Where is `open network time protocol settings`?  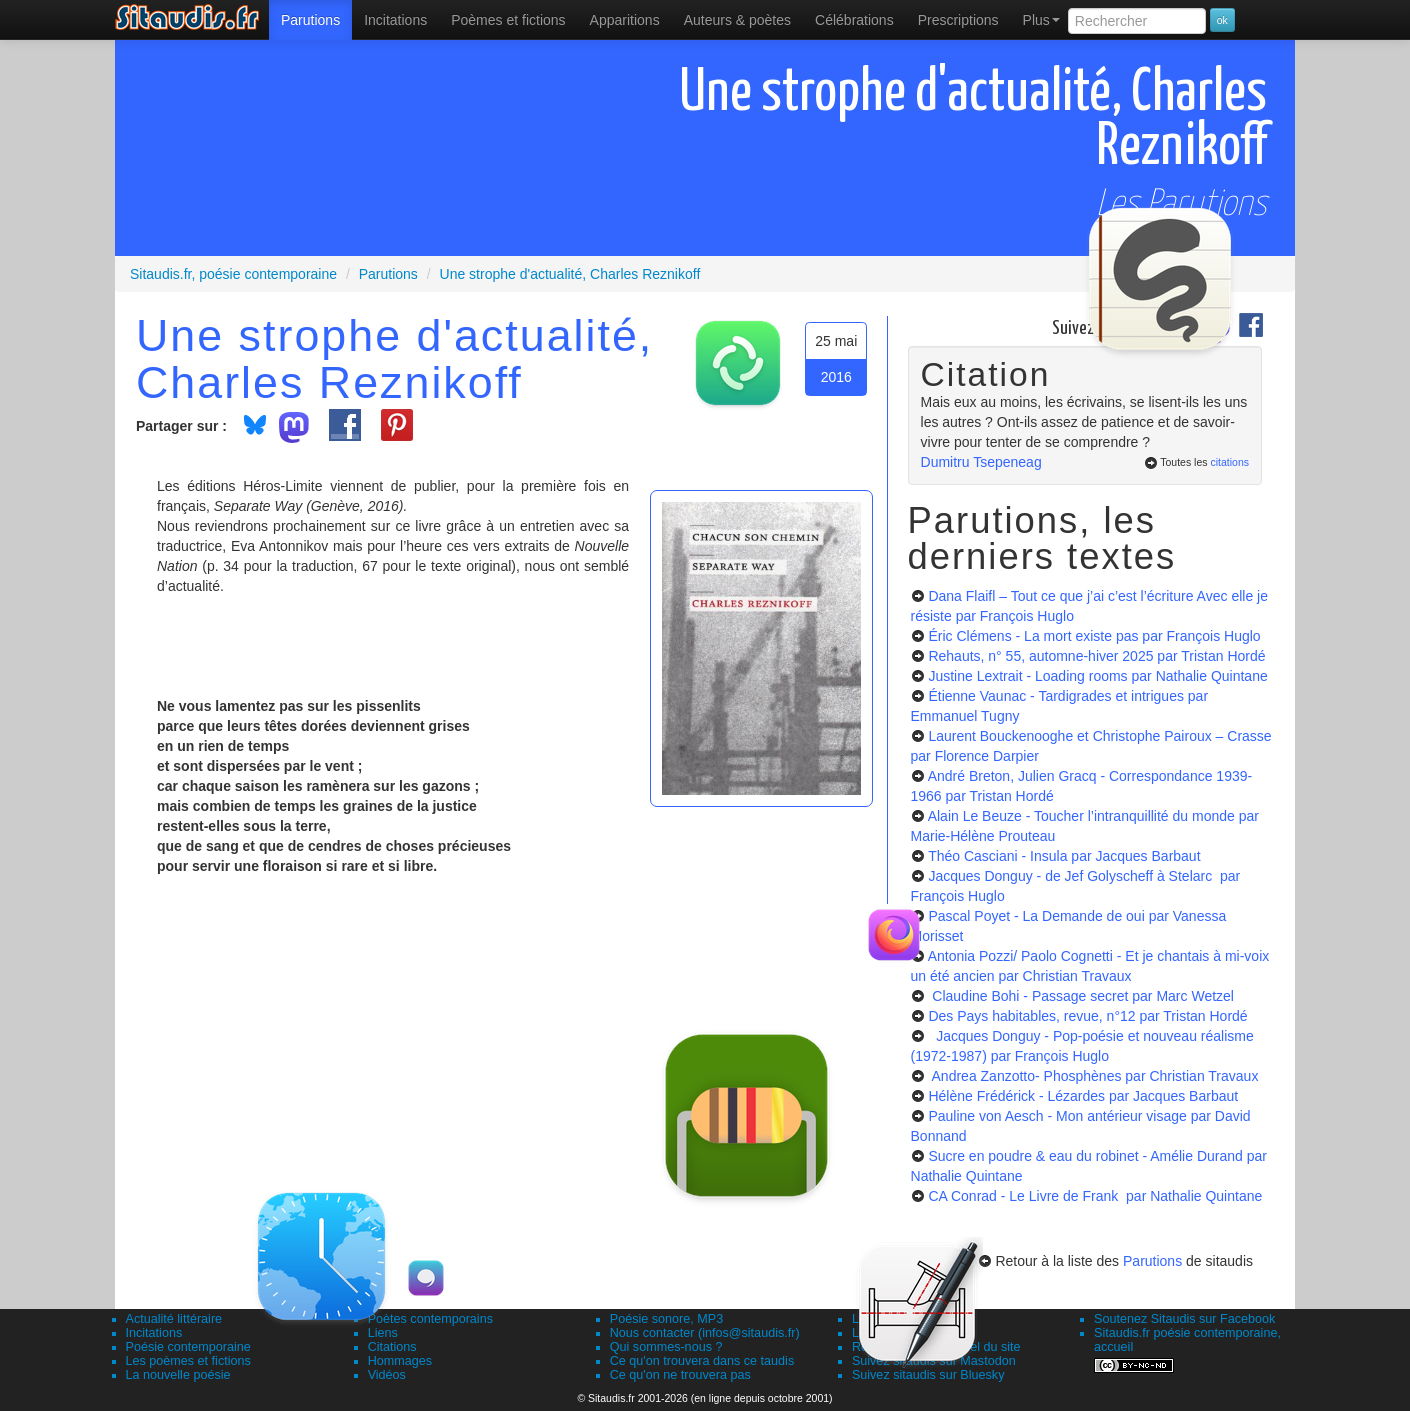
open network time protocol settings is located at coordinates (321, 1256).